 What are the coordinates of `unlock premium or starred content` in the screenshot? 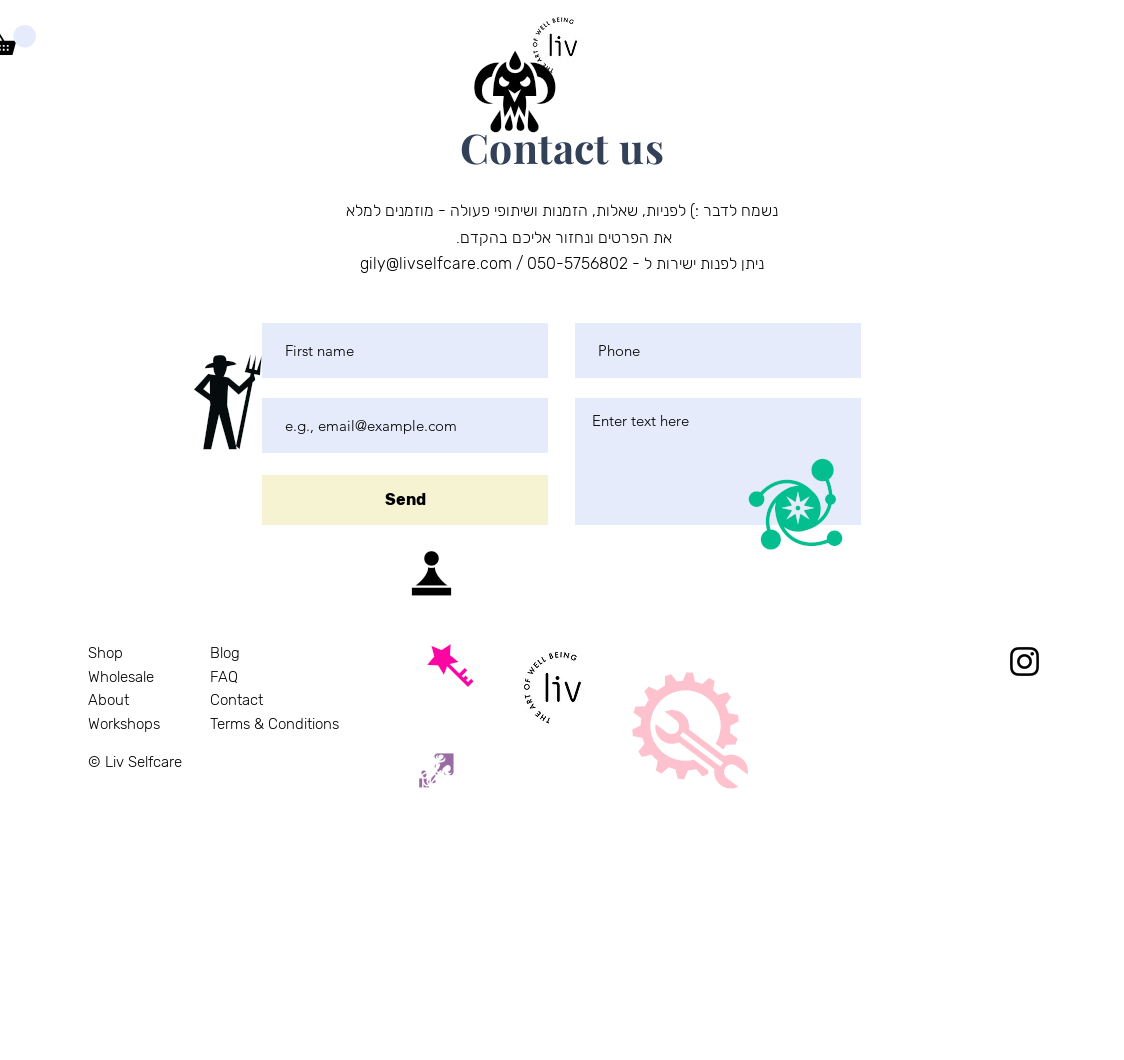 It's located at (450, 665).